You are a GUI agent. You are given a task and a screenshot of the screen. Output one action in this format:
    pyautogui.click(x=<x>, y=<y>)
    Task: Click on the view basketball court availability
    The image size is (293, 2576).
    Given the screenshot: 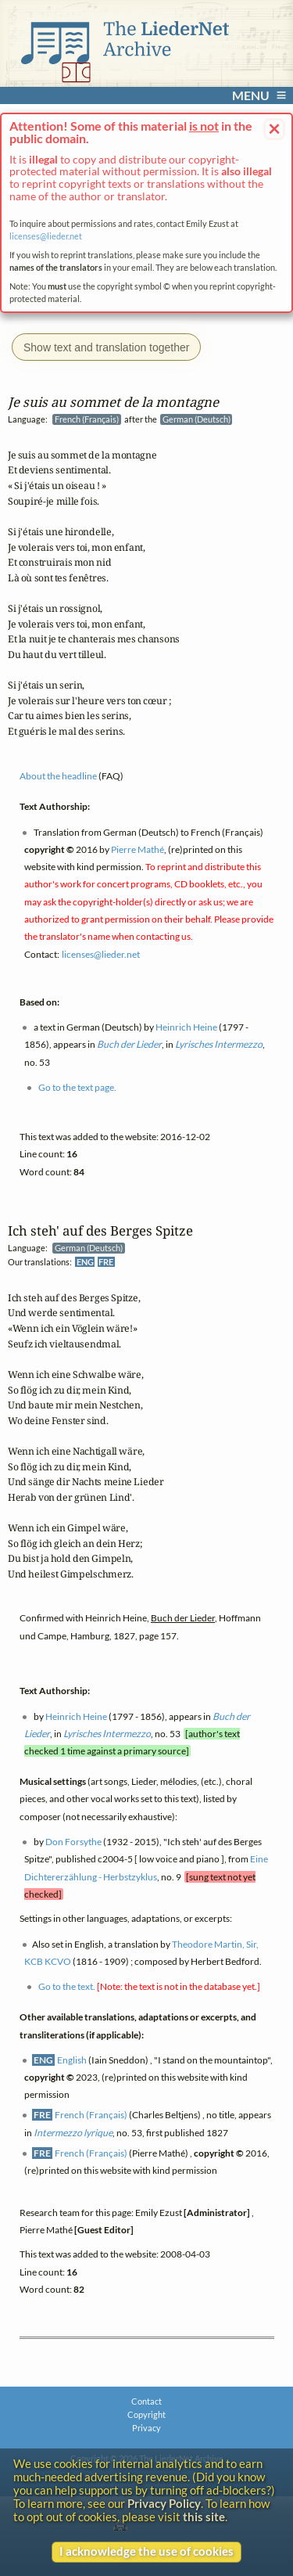 What is the action you would take?
    pyautogui.click(x=76, y=72)
    